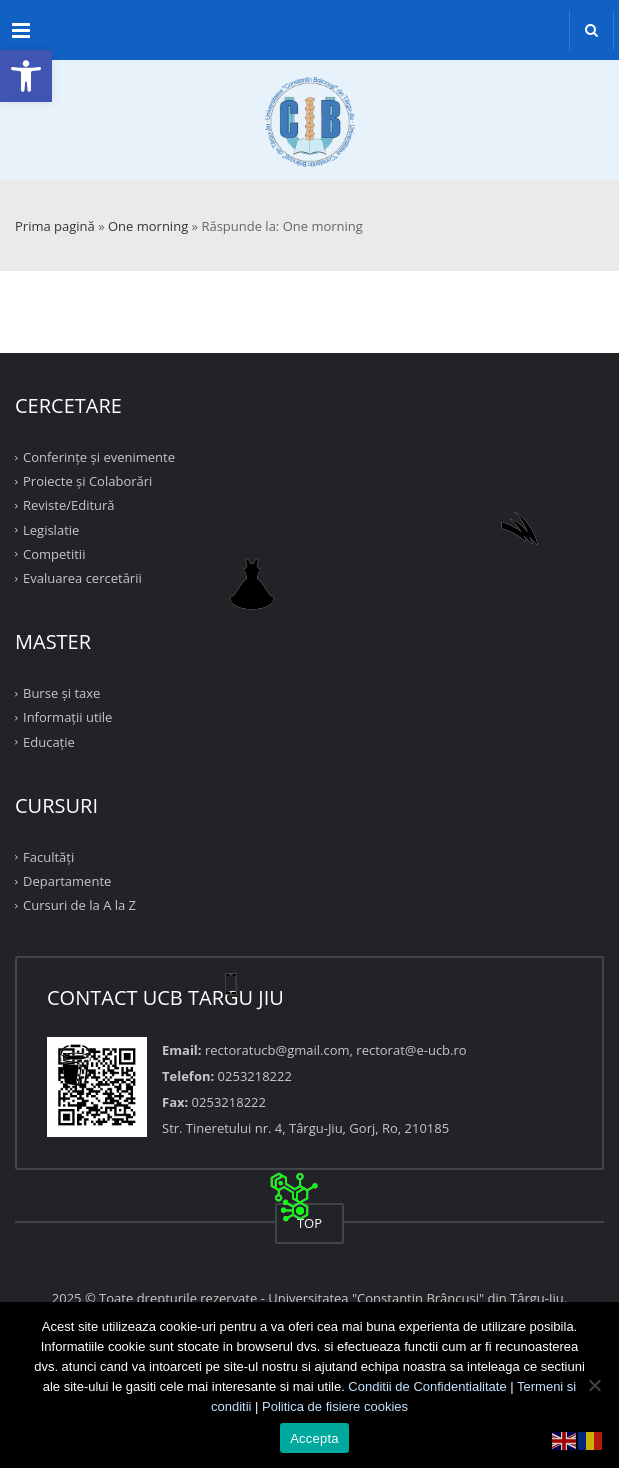 The image size is (619, 1468). Describe the element at coordinates (252, 584) in the screenshot. I see `select a dress or clothing item` at that location.